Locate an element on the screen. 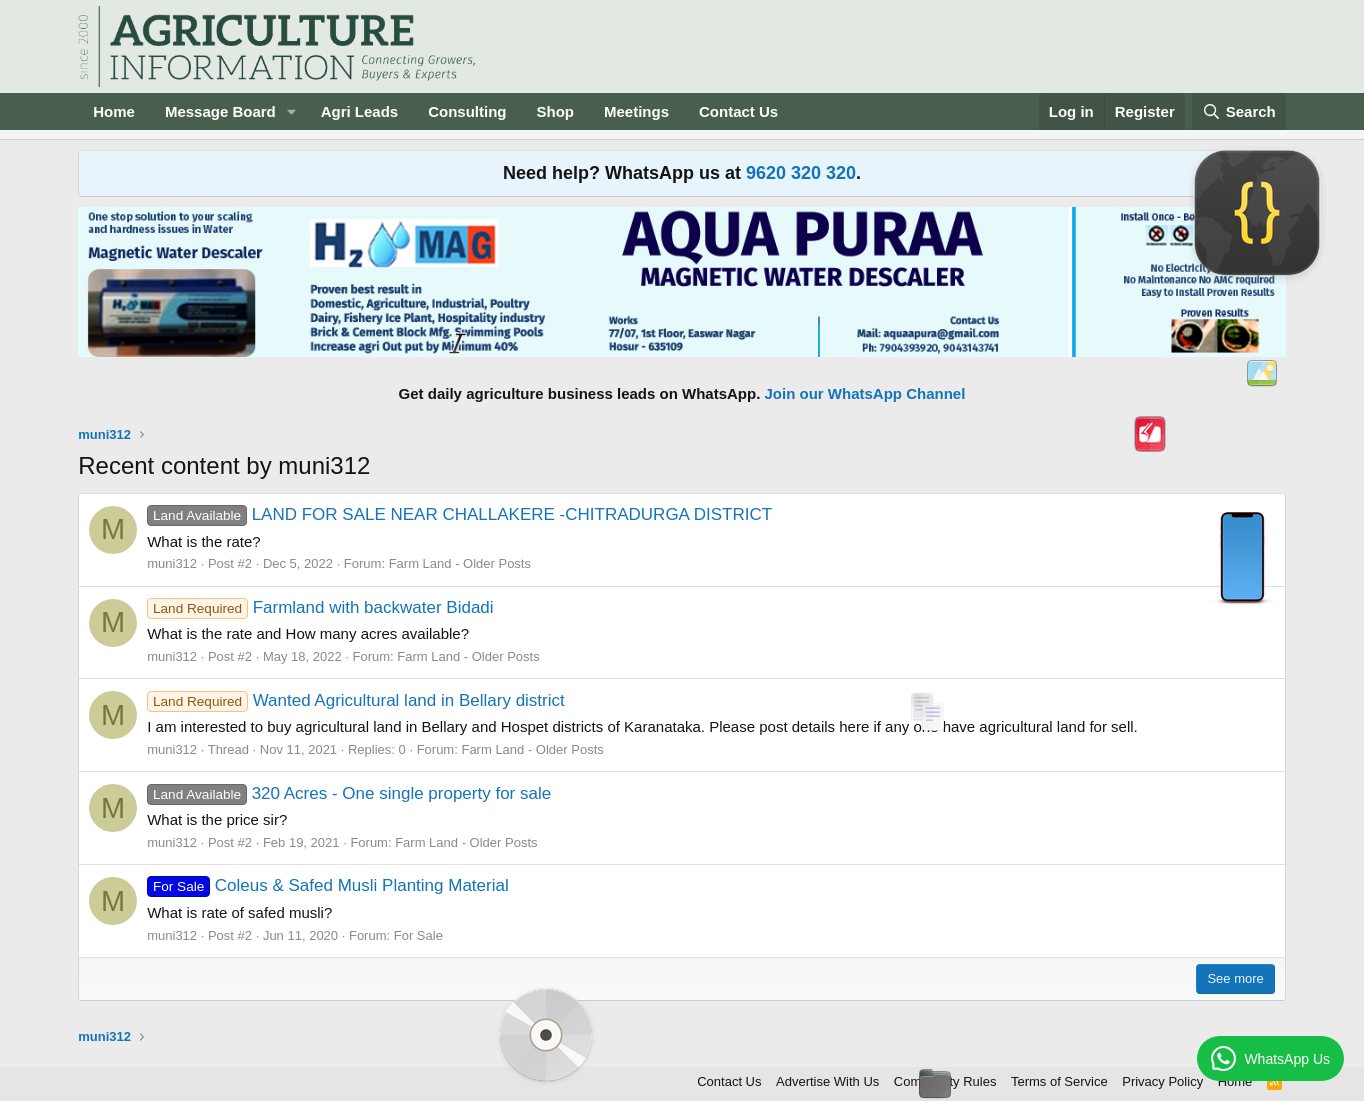 The width and height of the screenshot is (1364, 1101). access stylesheet preferences for web browser is located at coordinates (1257, 215).